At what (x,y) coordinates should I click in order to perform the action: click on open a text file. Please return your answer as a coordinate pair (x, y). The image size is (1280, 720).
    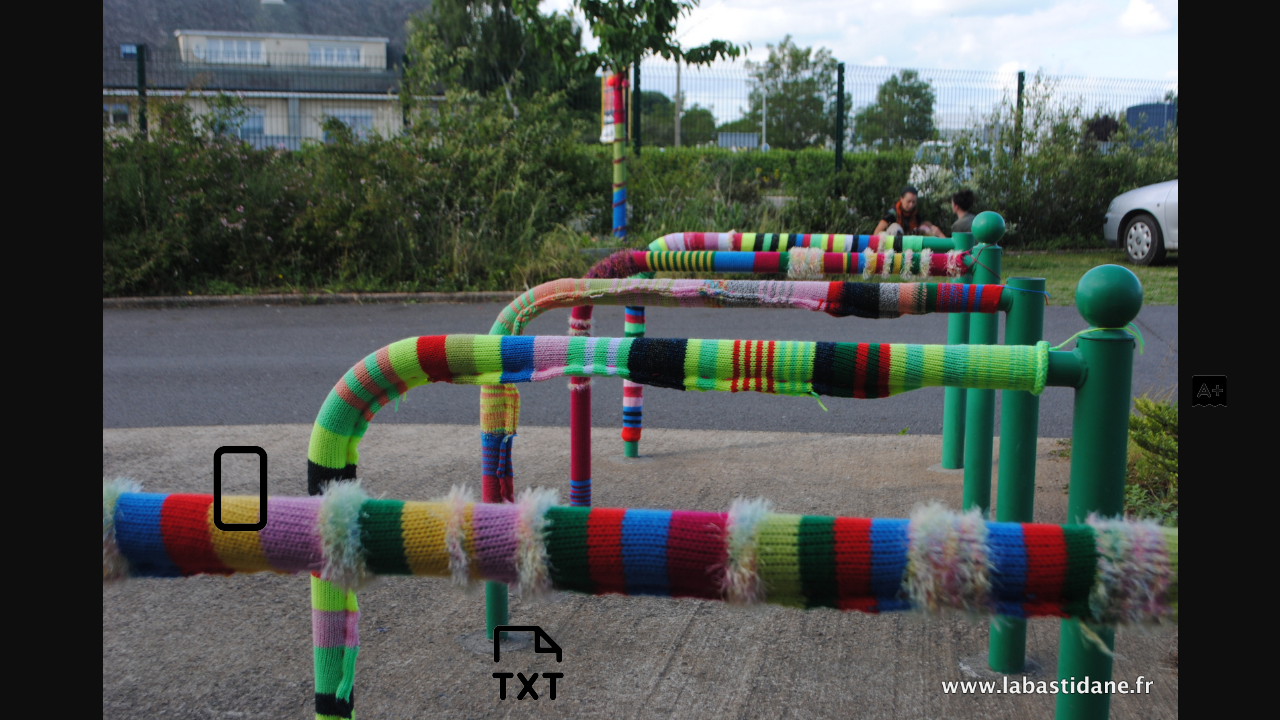
    Looking at the image, I should click on (528, 666).